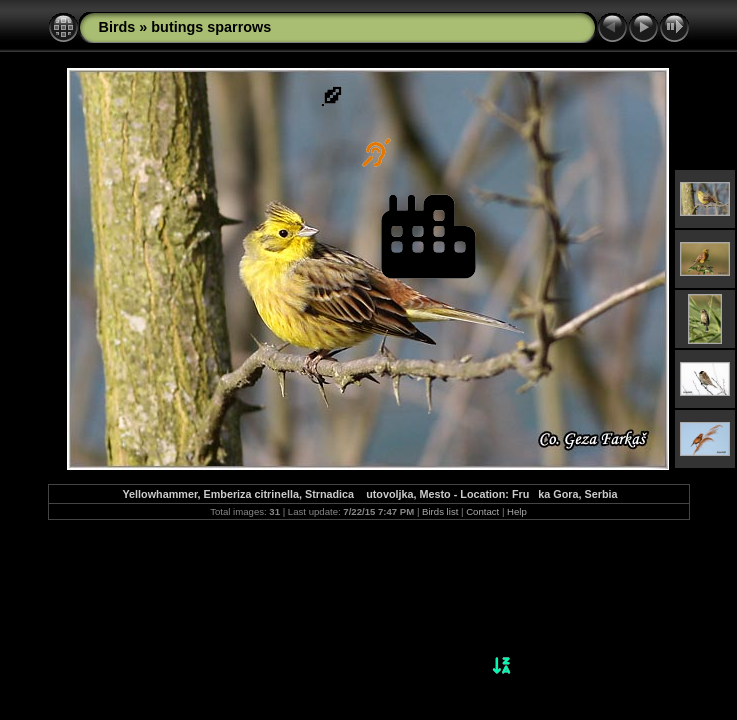  I want to click on indicates deaf or hard of hearing accessibility option, so click(376, 152).